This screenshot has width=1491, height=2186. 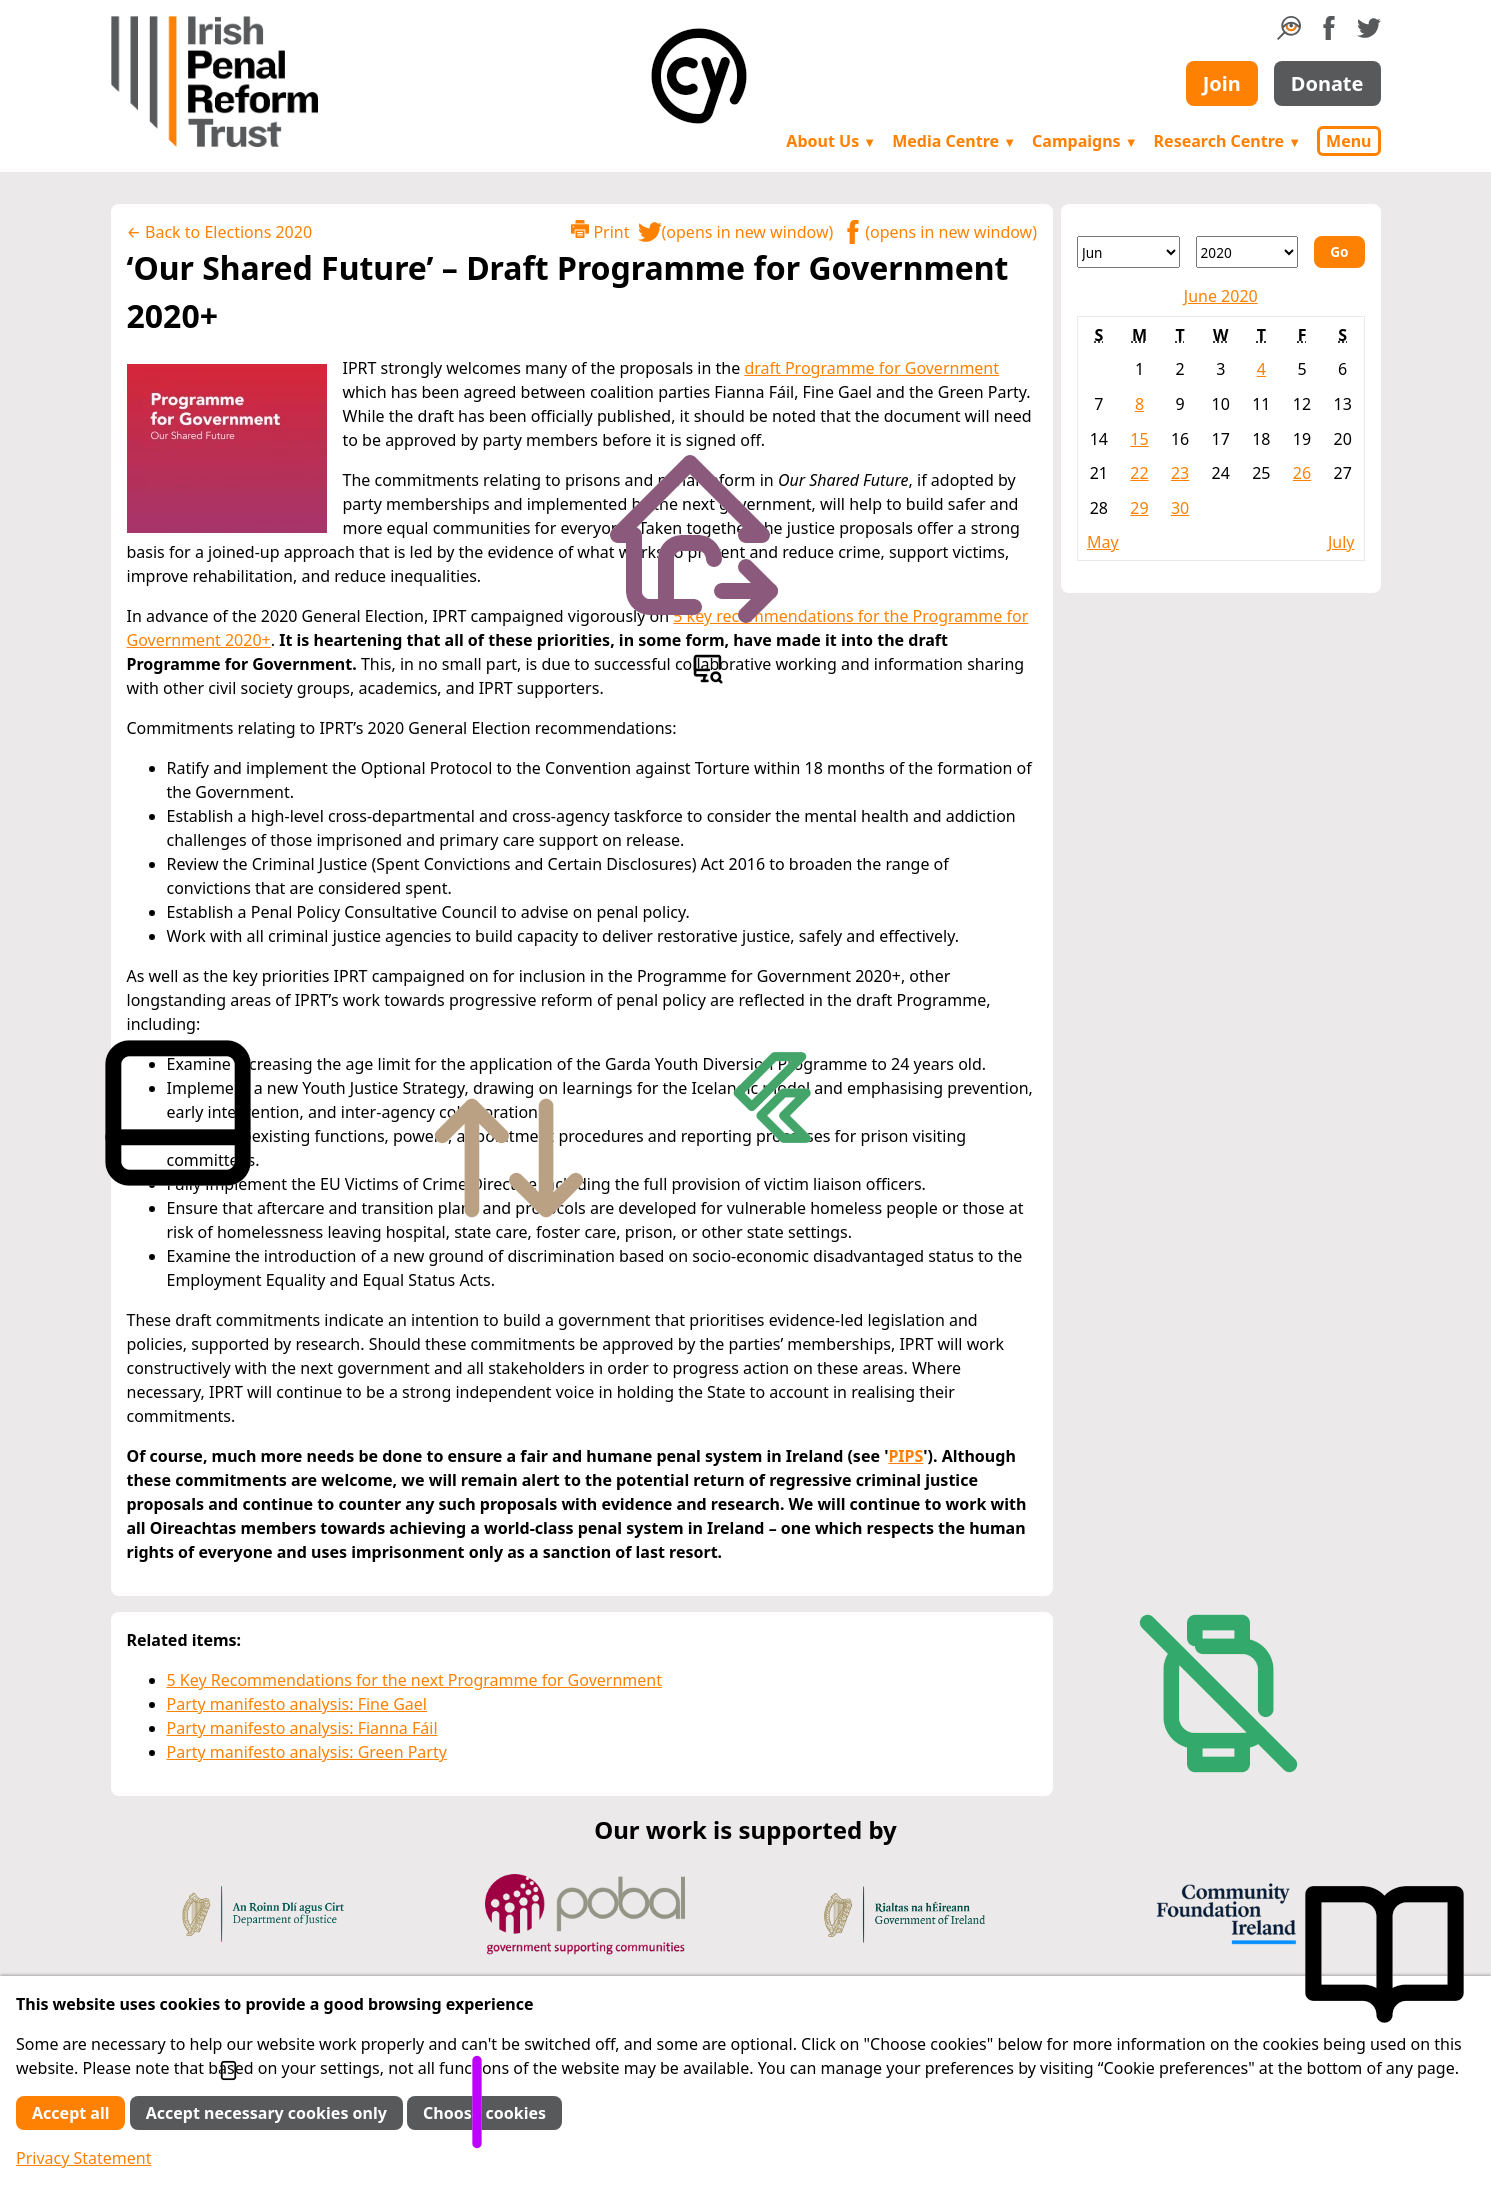 I want to click on sort items in ascending or descending order, so click(x=509, y=1158).